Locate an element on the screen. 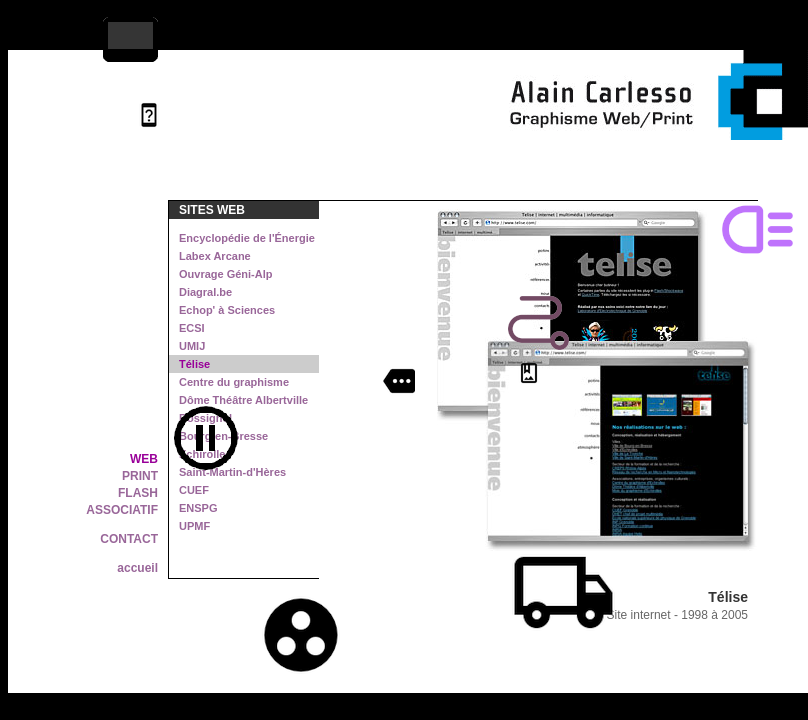 This screenshot has width=808, height=720. video player with caption or label area is located at coordinates (130, 39).